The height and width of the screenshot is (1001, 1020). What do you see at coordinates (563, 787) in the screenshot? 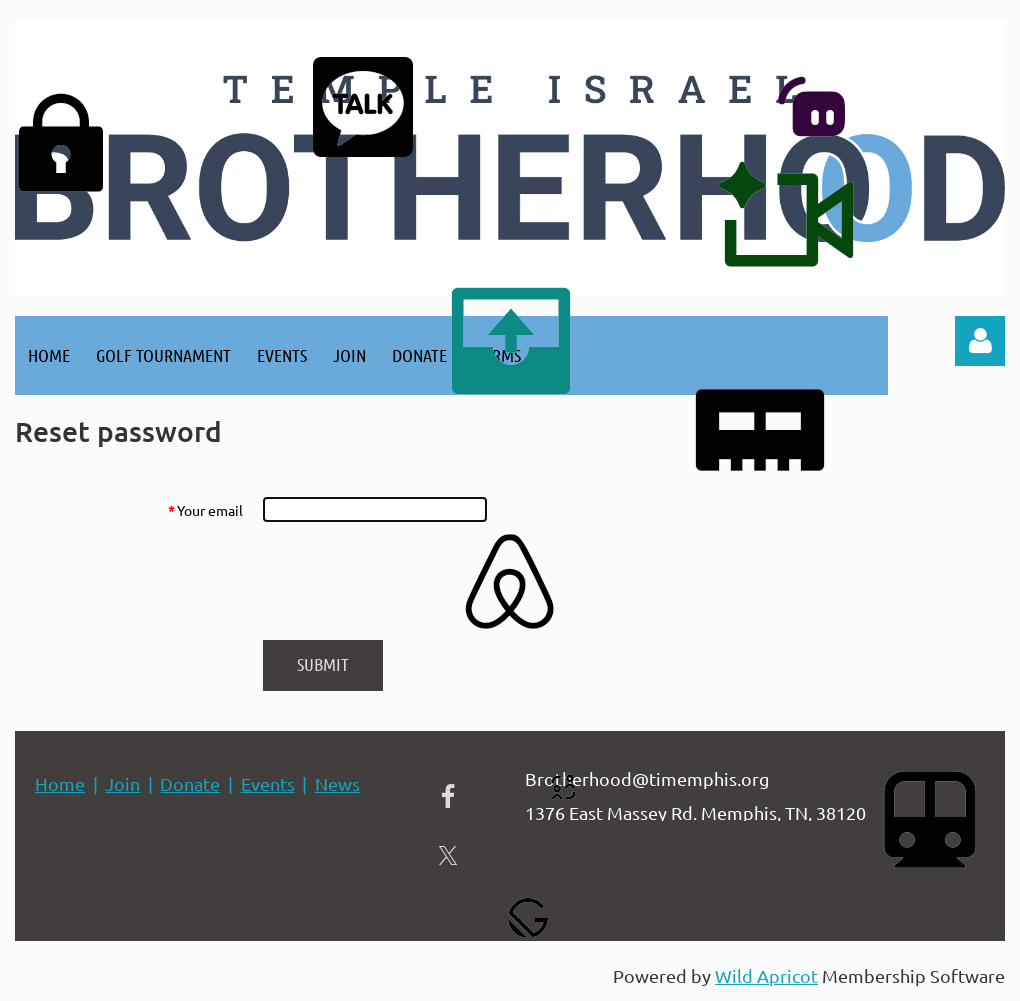
I see `peer-to-peer connection or transfer` at bounding box center [563, 787].